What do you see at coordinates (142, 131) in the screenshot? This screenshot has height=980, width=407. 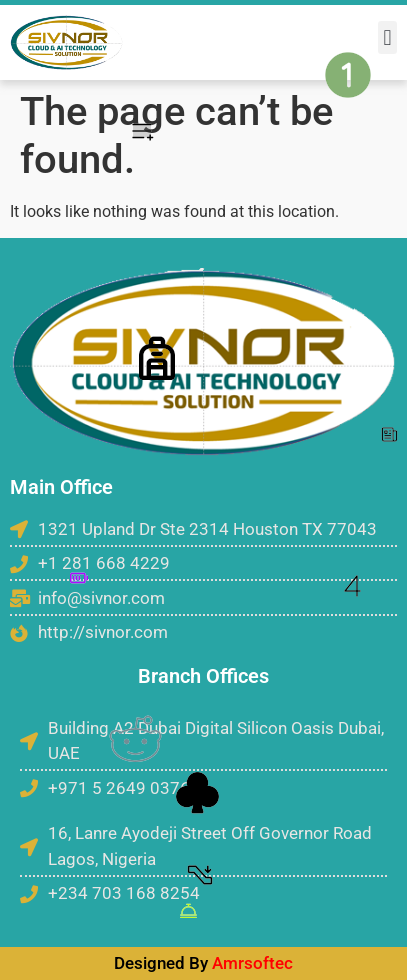 I see `add a new item to the list` at bounding box center [142, 131].